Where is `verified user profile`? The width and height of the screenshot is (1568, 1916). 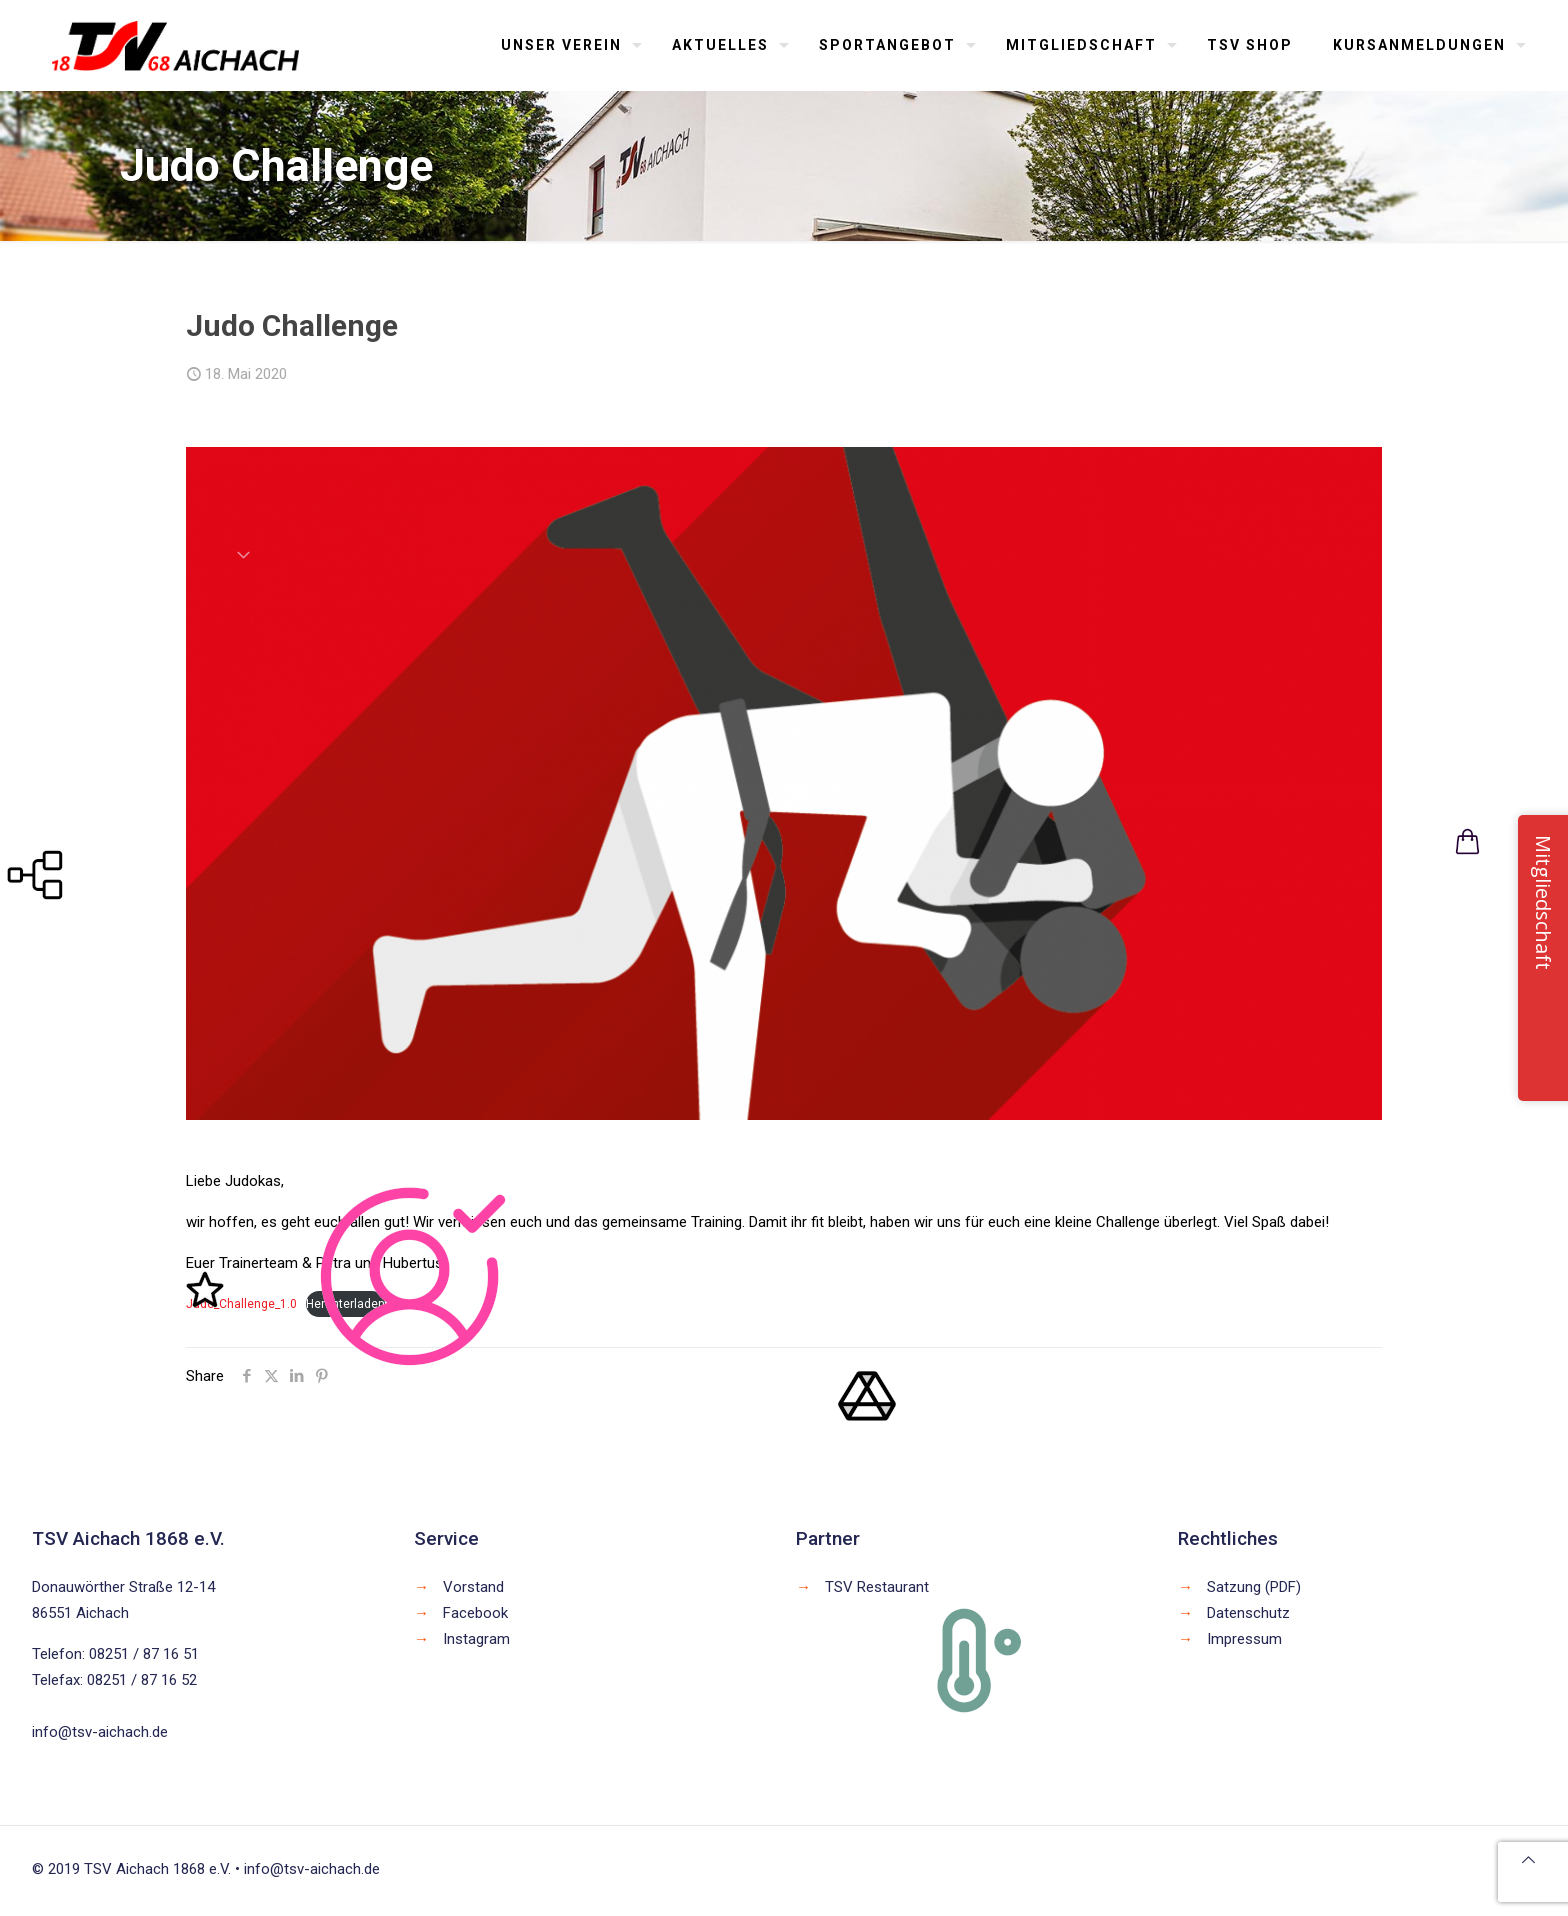
verified user profile is located at coordinates (409, 1276).